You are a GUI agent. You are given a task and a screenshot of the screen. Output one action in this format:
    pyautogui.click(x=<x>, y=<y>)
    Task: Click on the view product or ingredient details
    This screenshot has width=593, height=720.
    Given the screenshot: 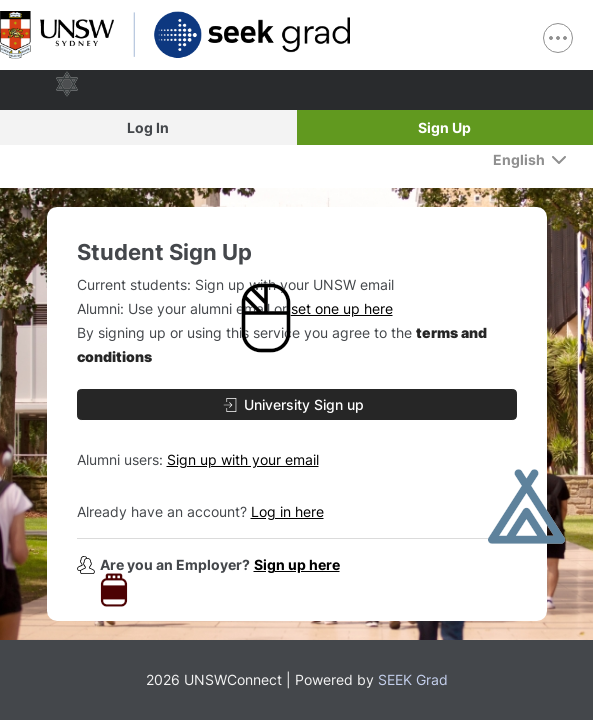 What is the action you would take?
    pyautogui.click(x=114, y=590)
    